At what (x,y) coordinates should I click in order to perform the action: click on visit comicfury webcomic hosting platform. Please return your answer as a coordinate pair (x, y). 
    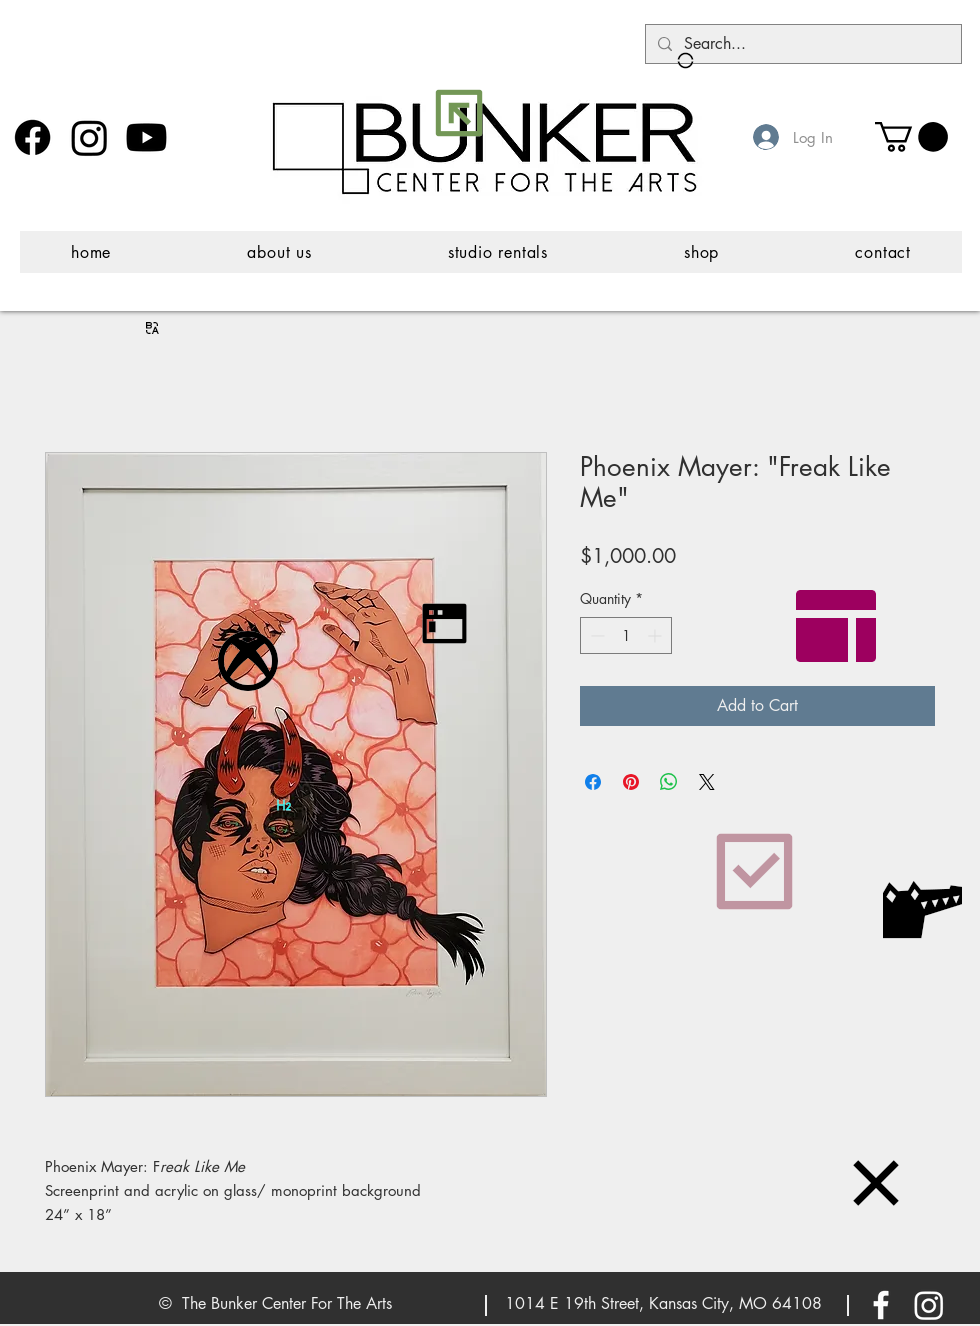
    Looking at the image, I should click on (922, 909).